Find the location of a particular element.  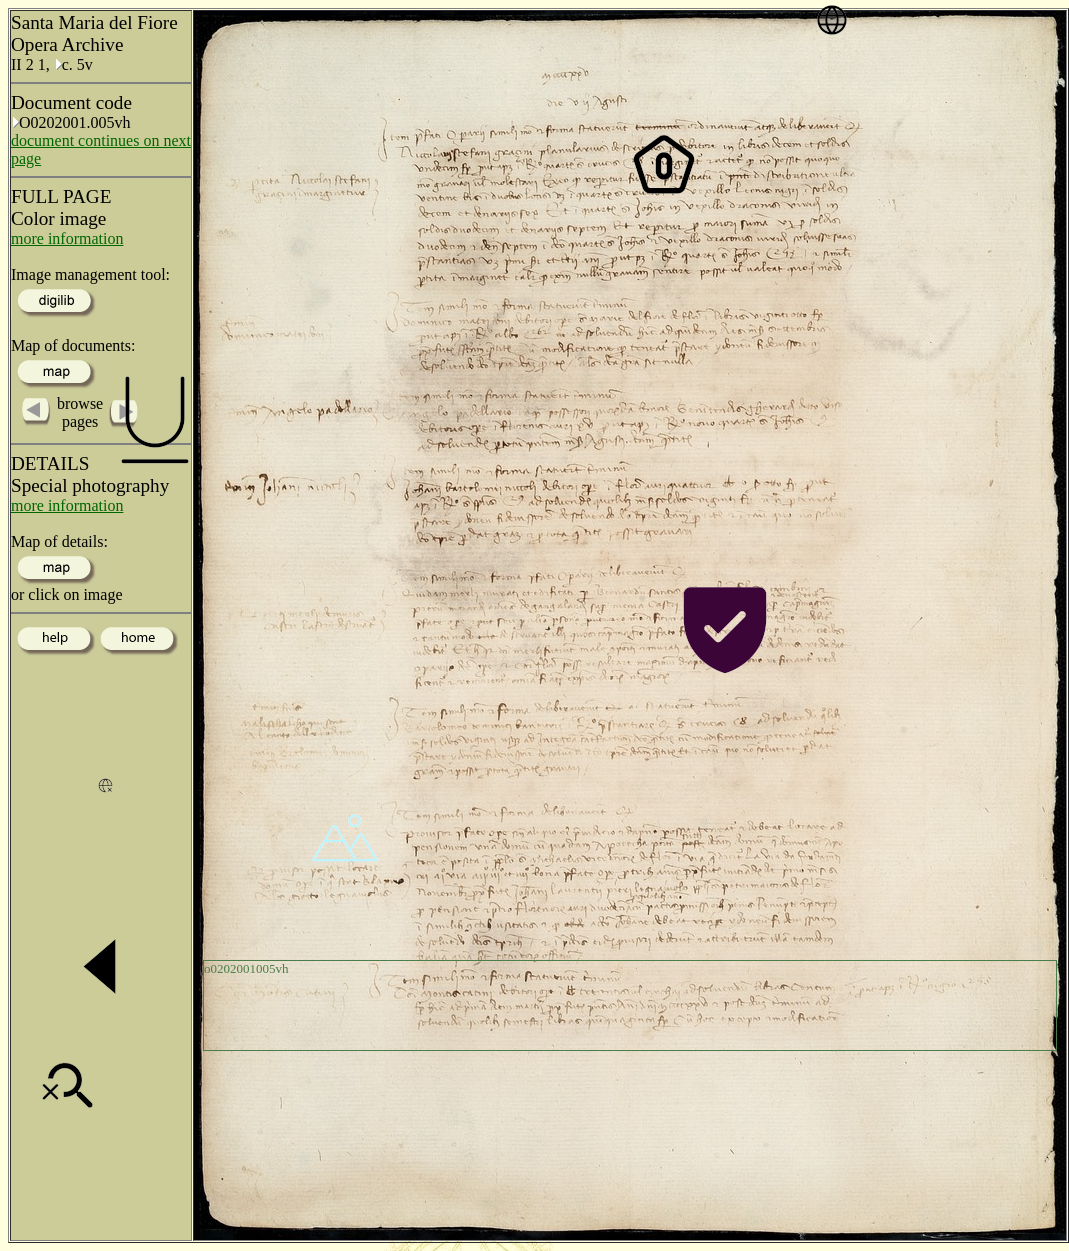

search is disabled or unavailable is located at coordinates (71, 1086).